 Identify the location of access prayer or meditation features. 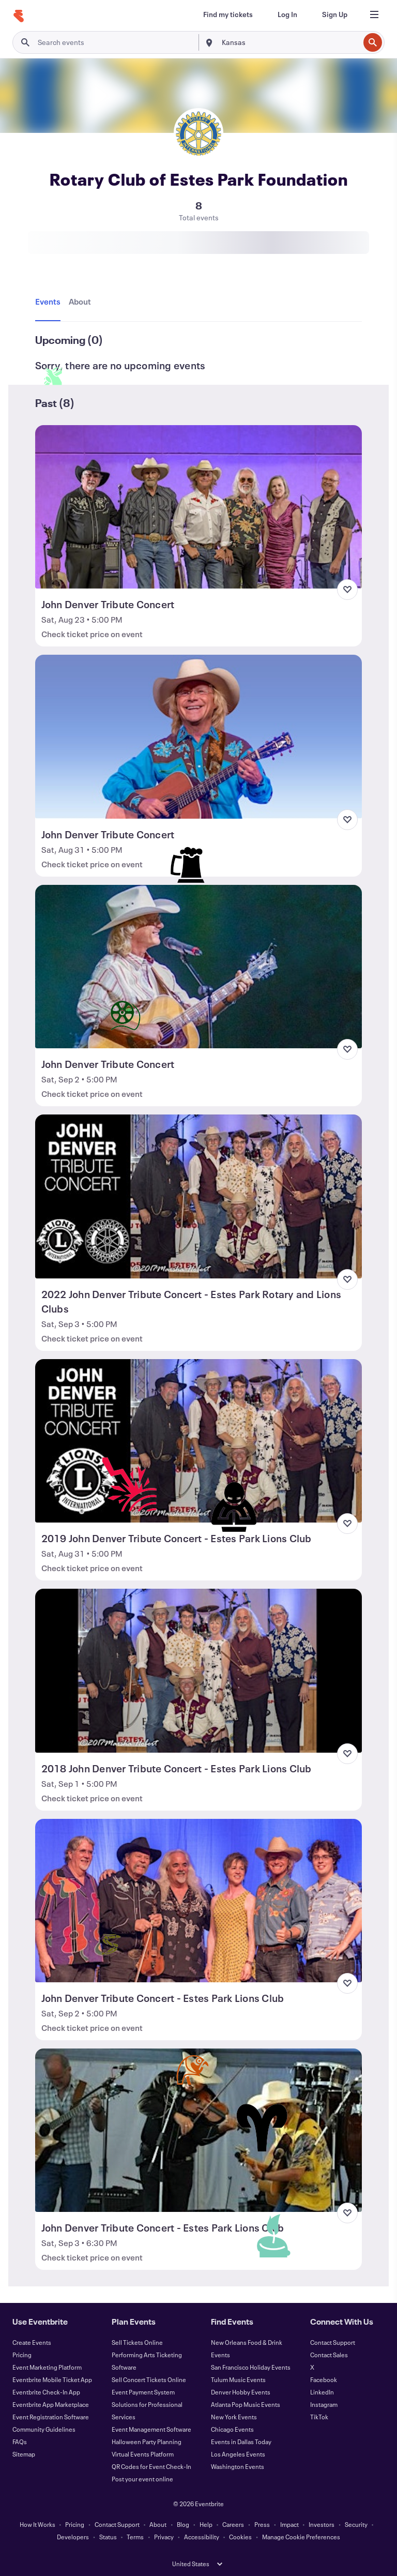
(234, 1507).